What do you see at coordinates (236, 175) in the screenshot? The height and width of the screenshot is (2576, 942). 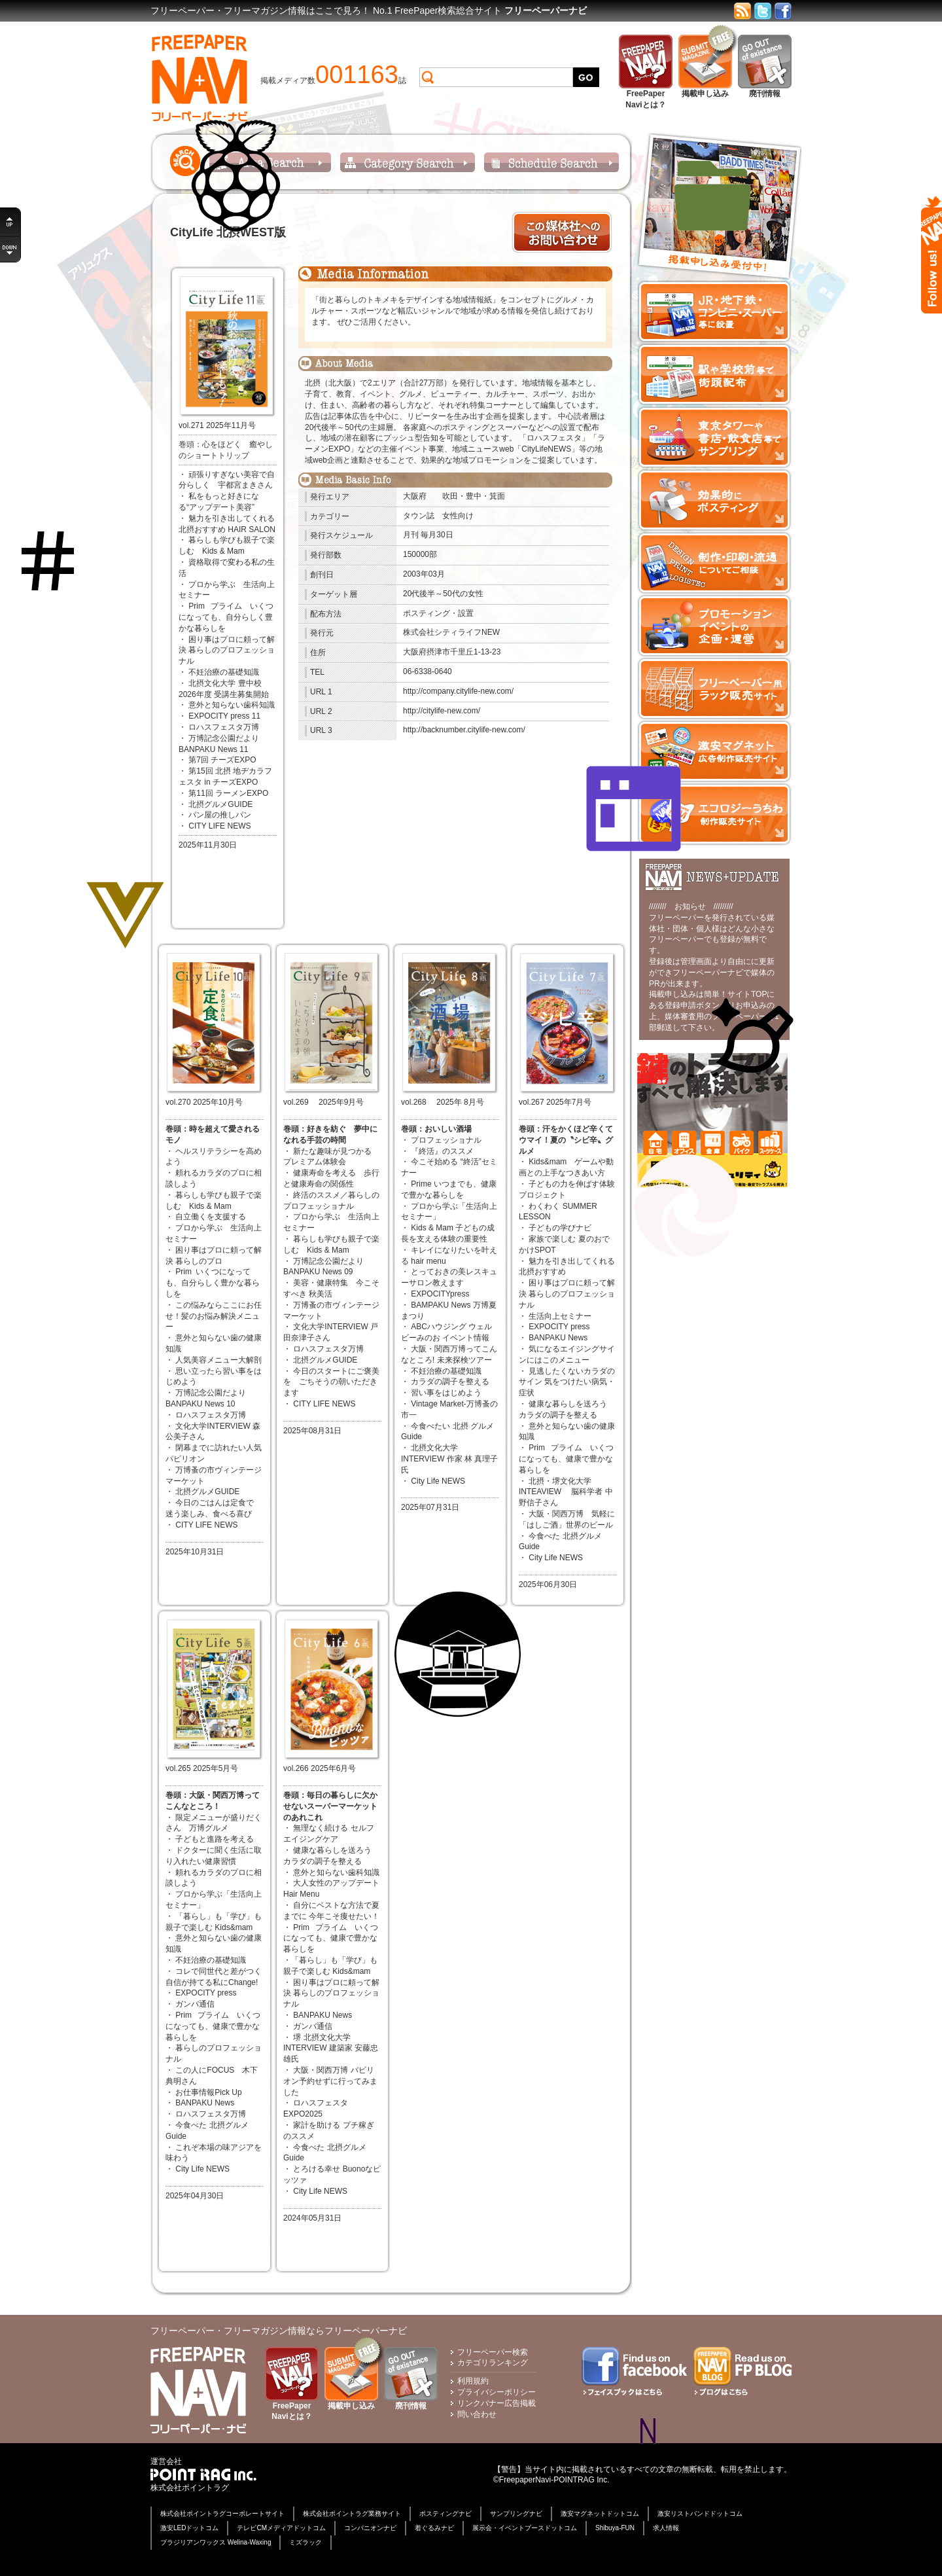 I see `raspberry pi brand logo` at bounding box center [236, 175].